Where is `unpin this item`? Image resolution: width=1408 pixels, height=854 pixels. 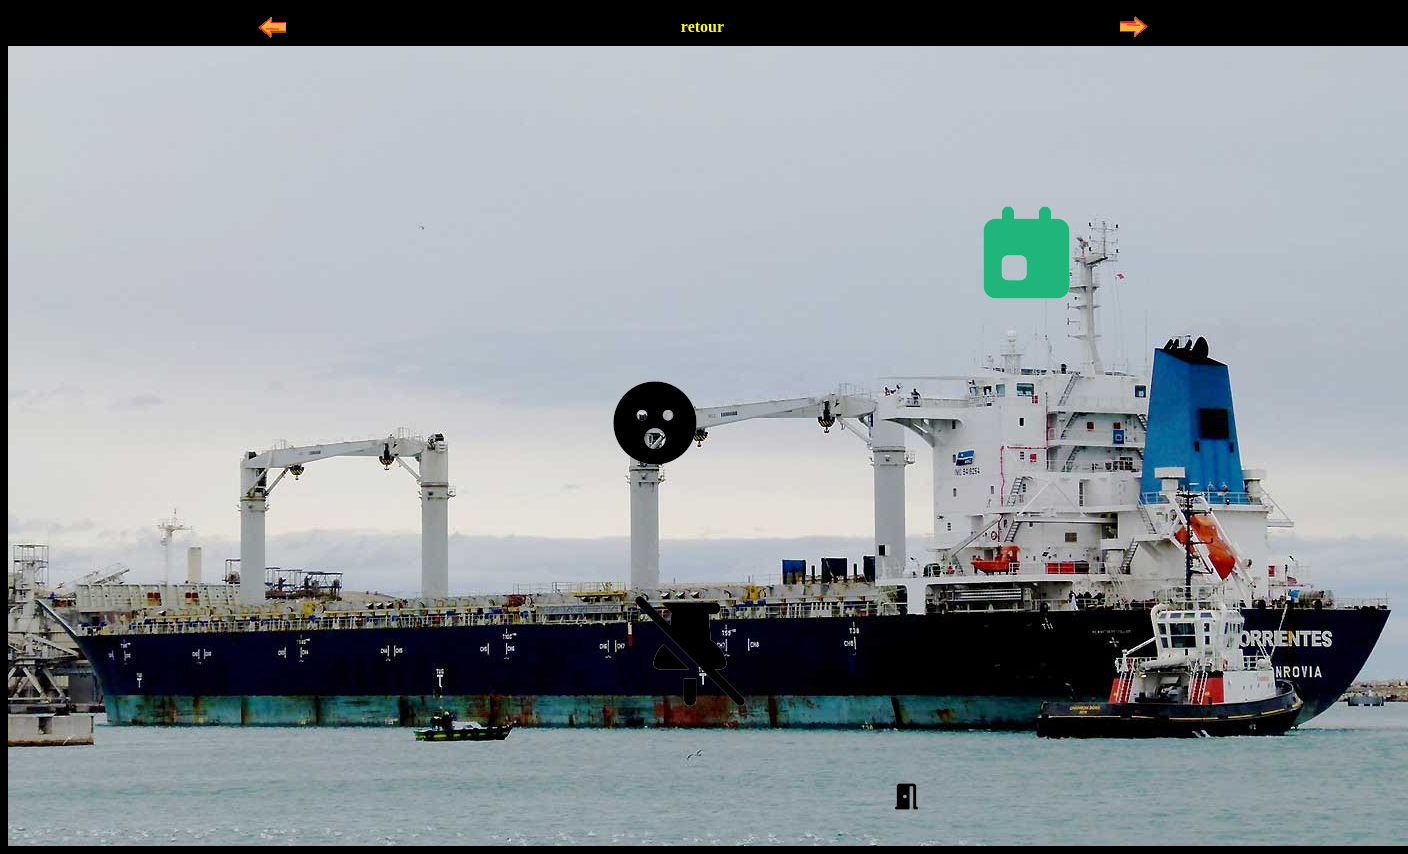 unpin this item is located at coordinates (690, 651).